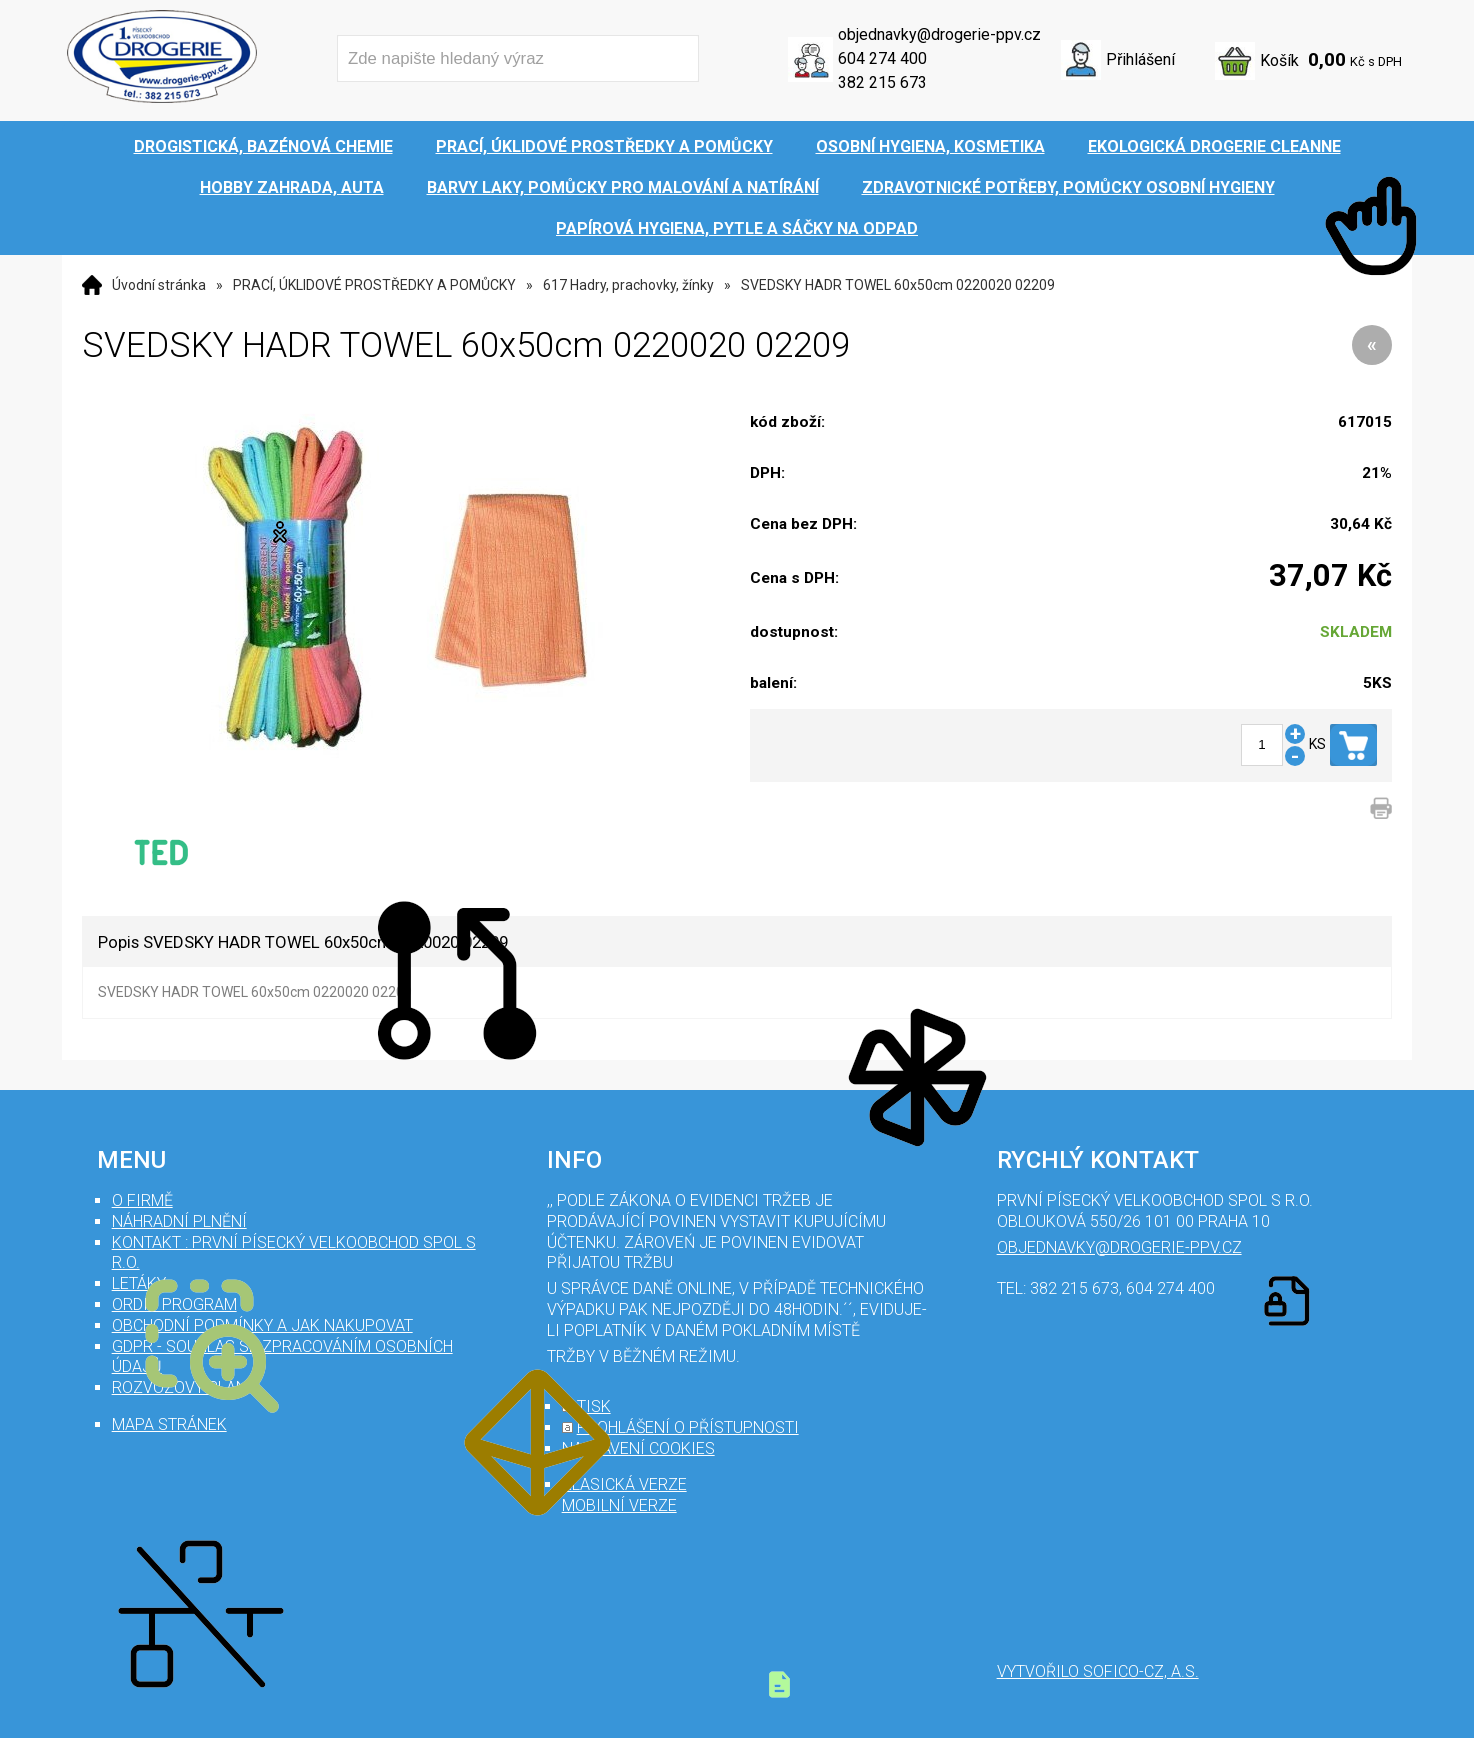 This screenshot has width=1474, height=1738. What do you see at coordinates (1289, 1301) in the screenshot?
I see `access a password-protected file` at bounding box center [1289, 1301].